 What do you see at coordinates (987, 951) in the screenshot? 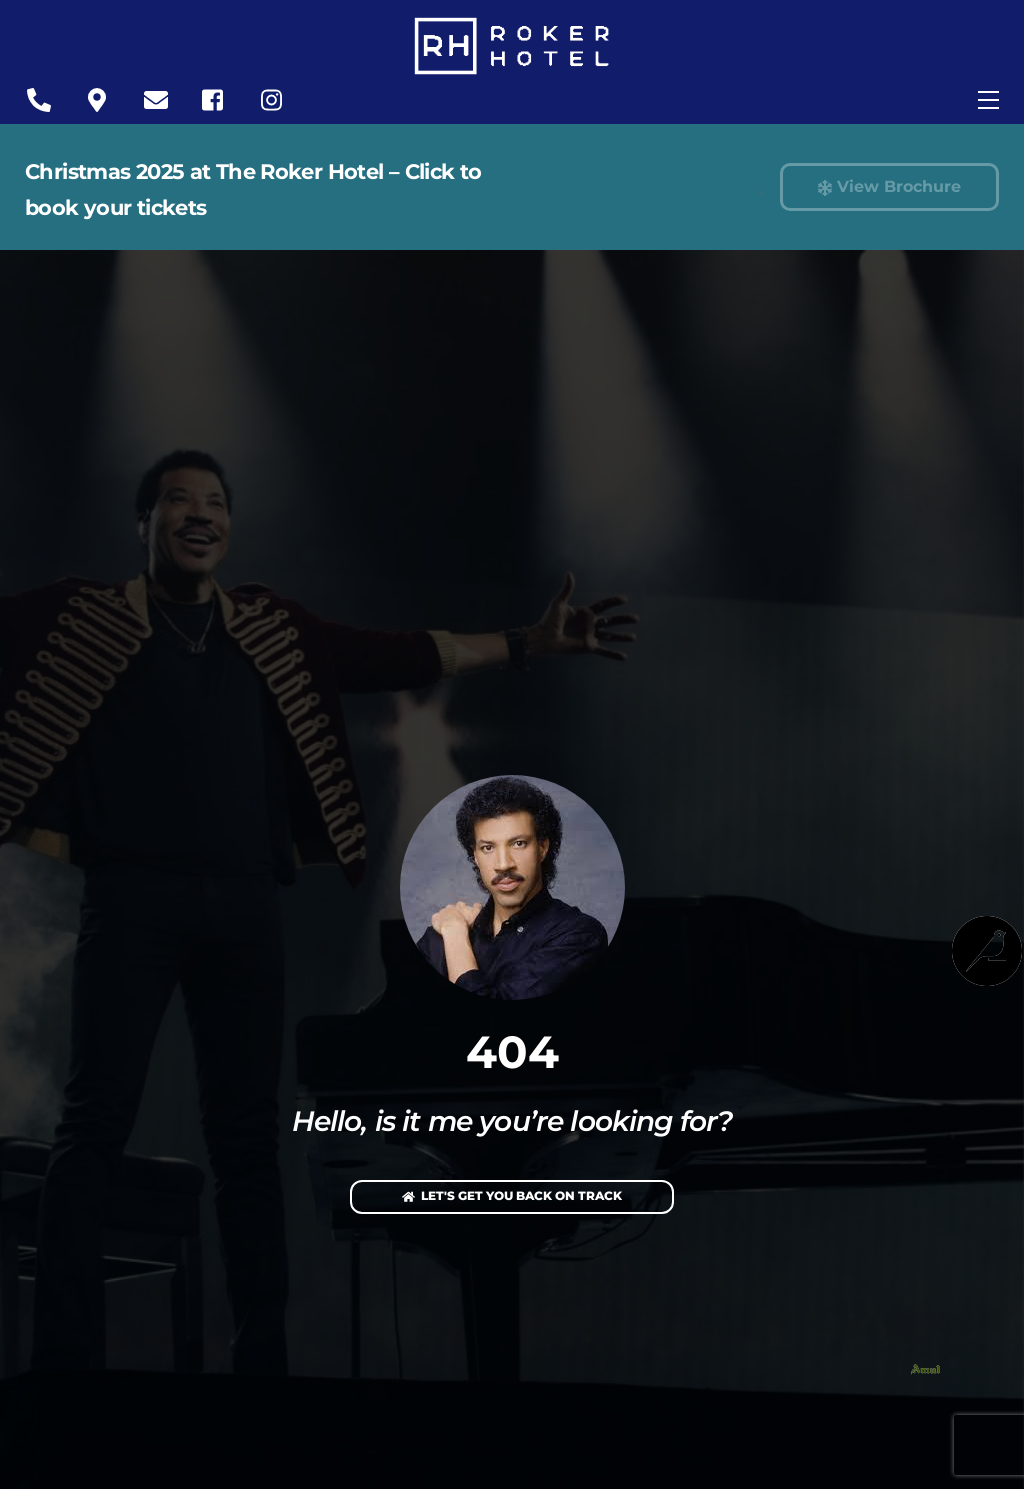
I see `open Dataiku application` at bounding box center [987, 951].